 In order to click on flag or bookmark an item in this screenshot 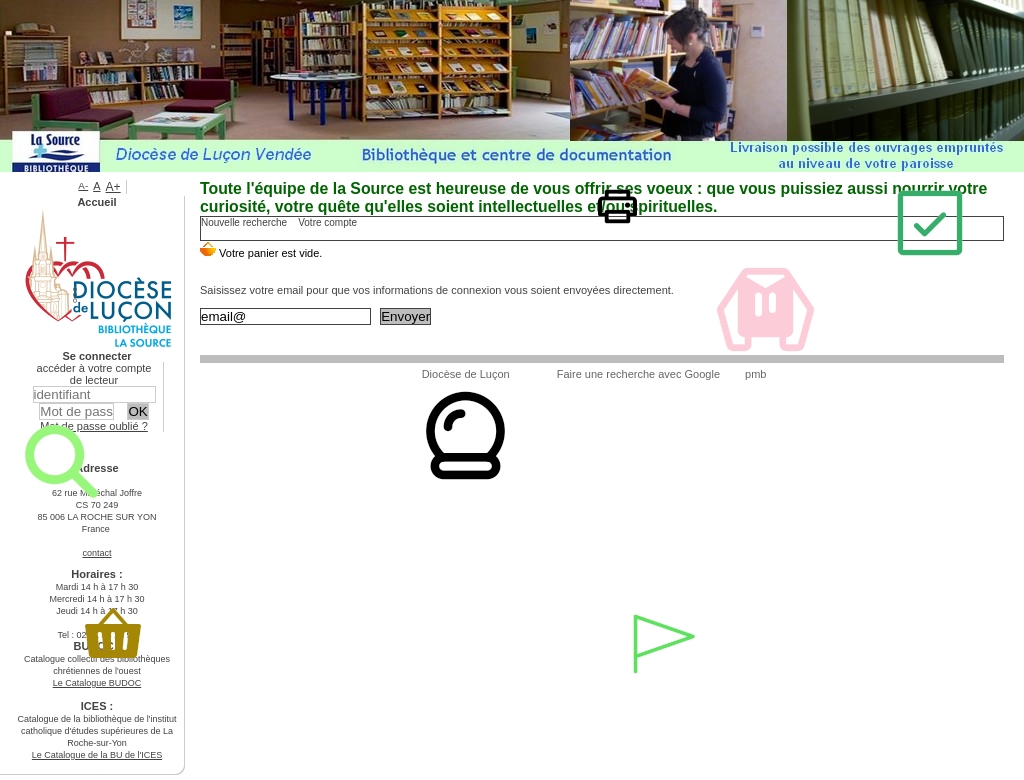, I will do `click(658, 644)`.